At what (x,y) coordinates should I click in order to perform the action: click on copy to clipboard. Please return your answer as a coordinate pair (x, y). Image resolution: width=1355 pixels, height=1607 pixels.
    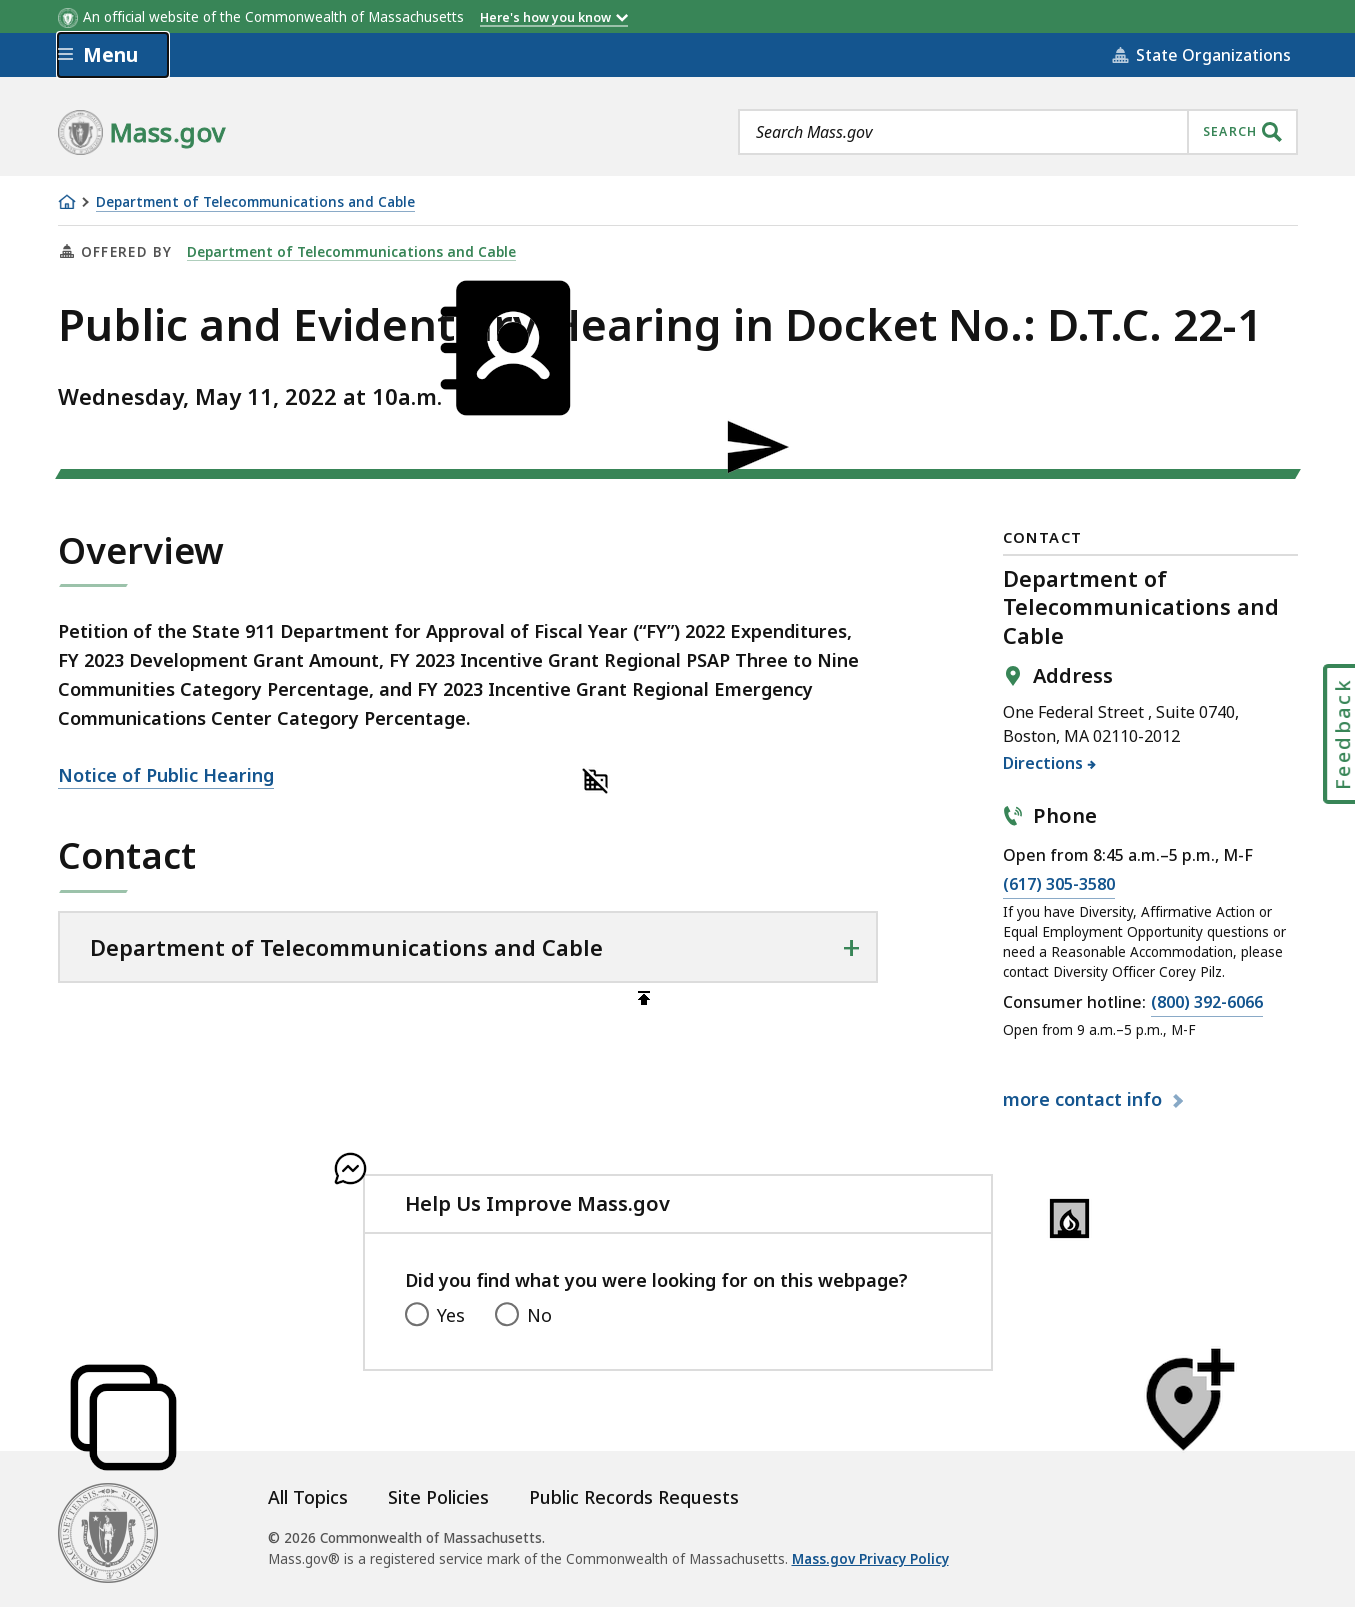
    Looking at the image, I should click on (123, 1417).